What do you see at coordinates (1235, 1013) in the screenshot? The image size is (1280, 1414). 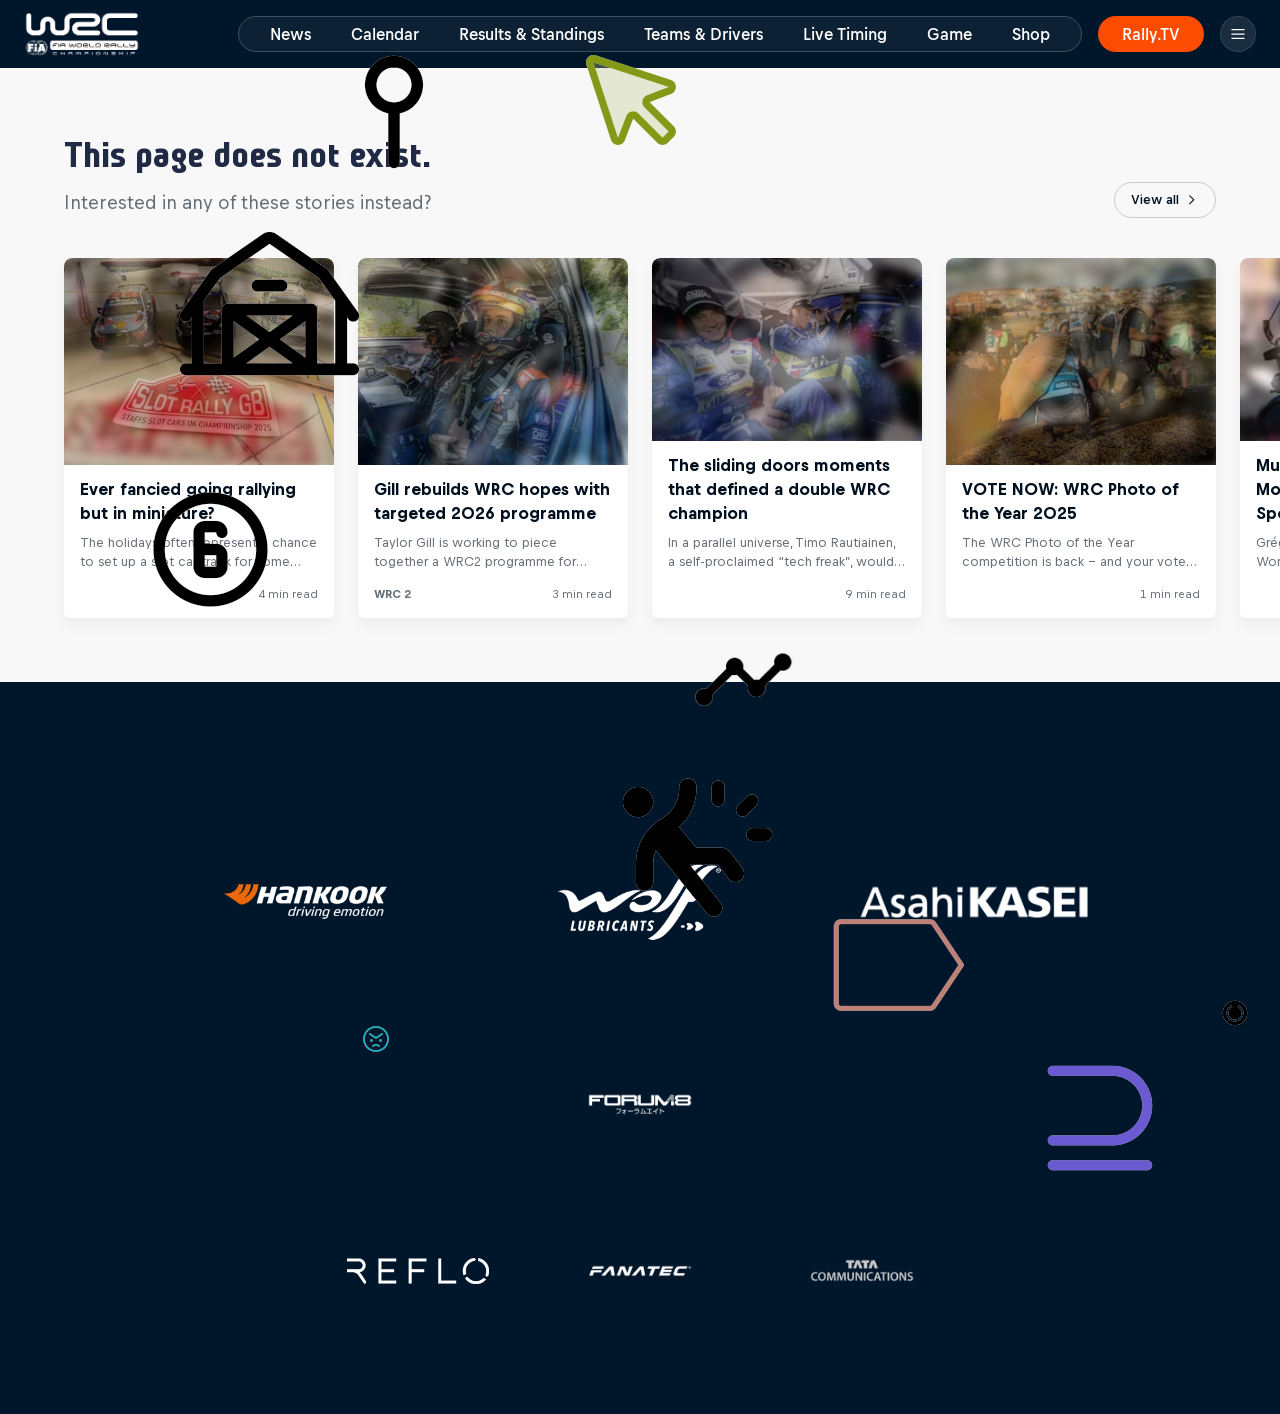 I see `indicates loading or processing in progress` at bounding box center [1235, 1013].